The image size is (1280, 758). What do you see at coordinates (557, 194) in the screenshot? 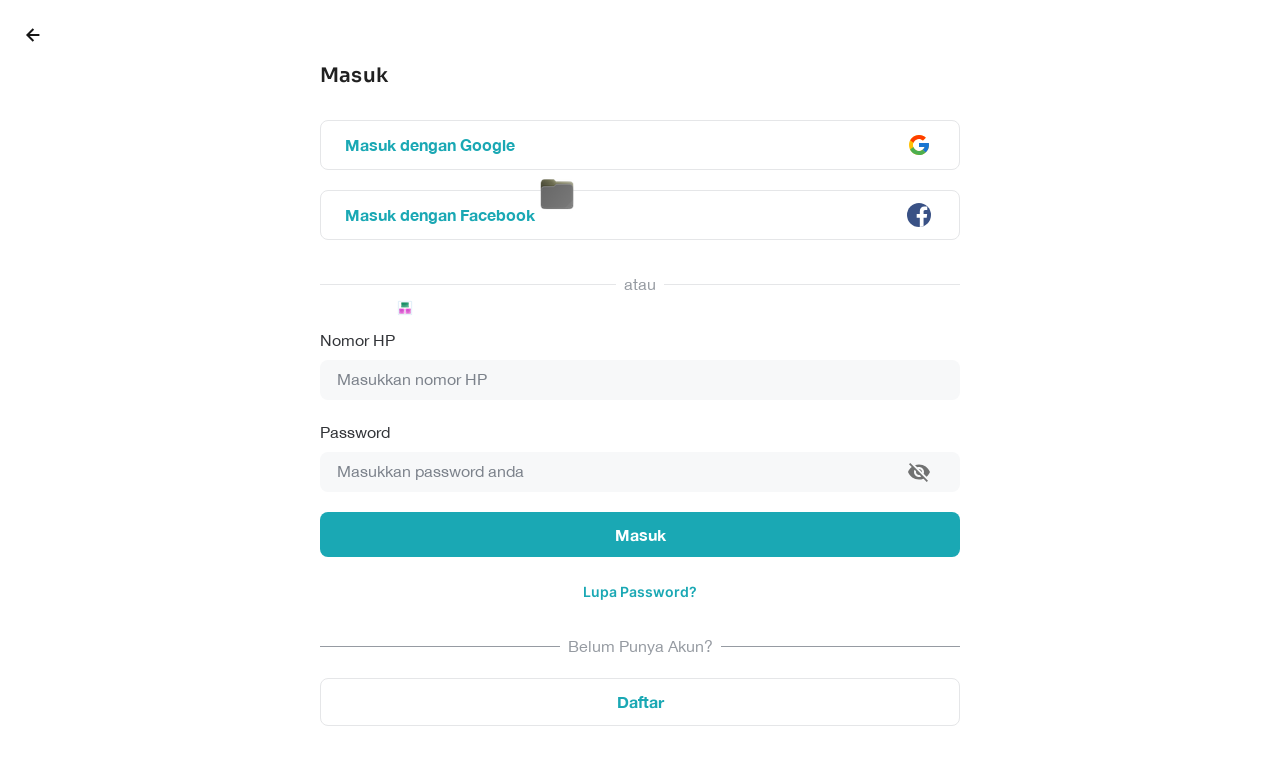
I see `open folder to view files` at bounding box center [557, 194].